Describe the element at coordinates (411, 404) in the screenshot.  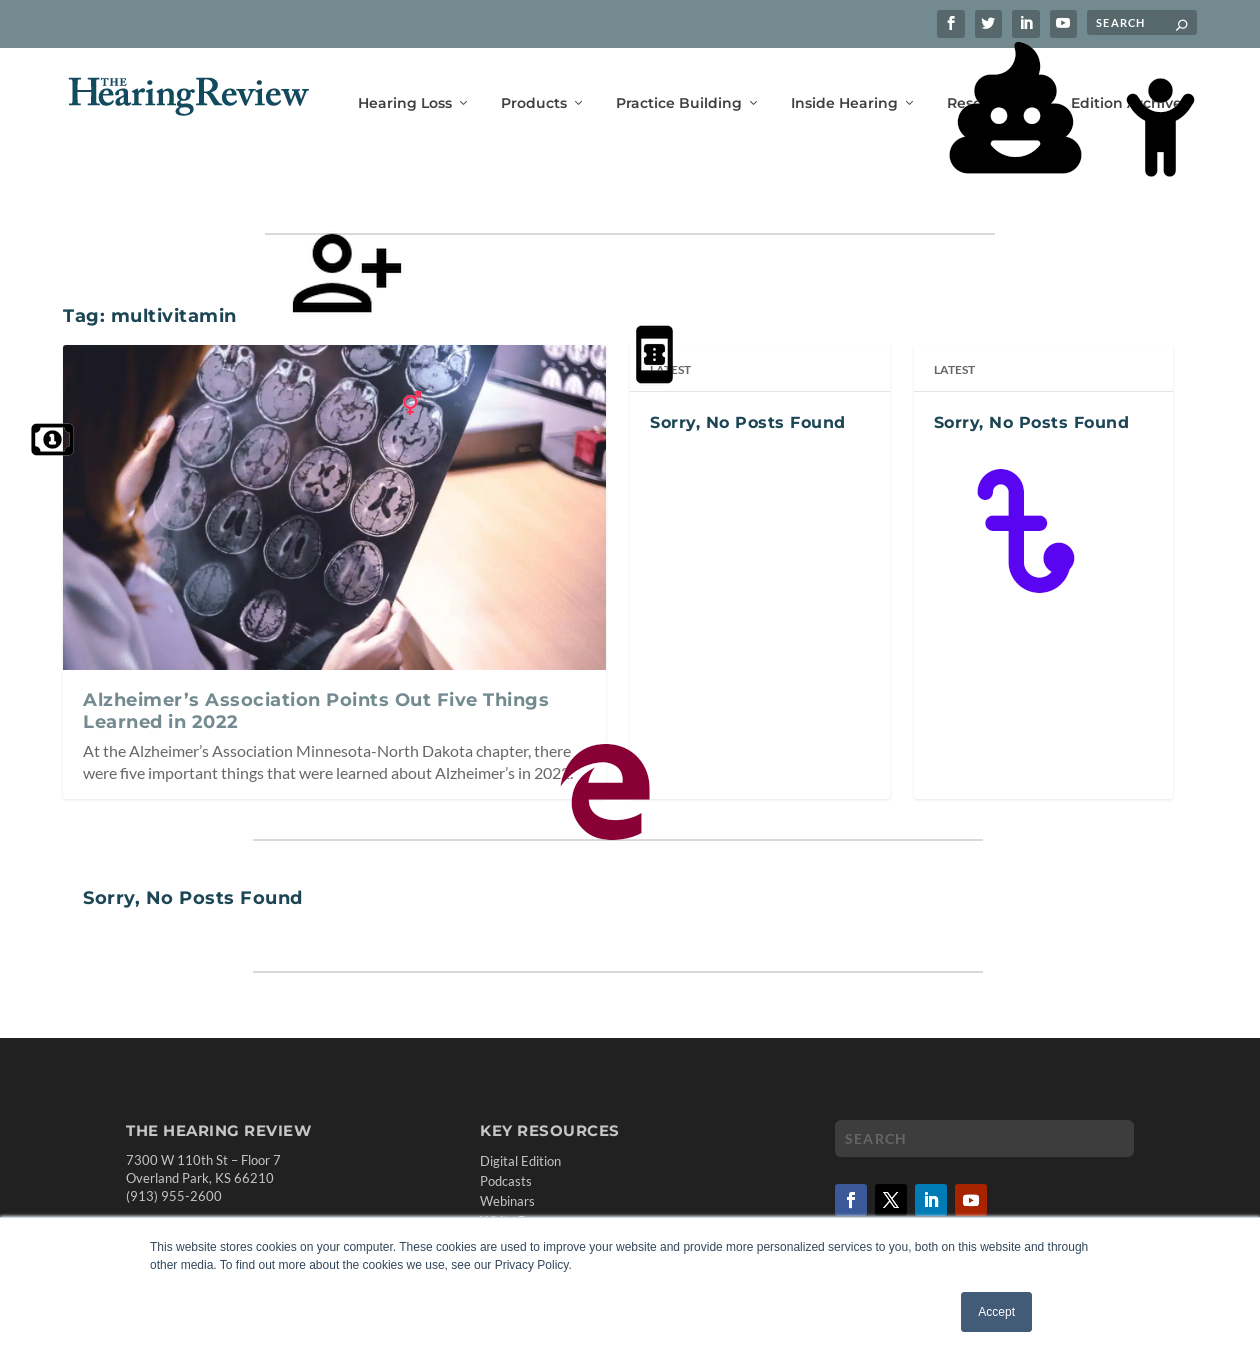
I see `indicates gender options or selection` at that location.